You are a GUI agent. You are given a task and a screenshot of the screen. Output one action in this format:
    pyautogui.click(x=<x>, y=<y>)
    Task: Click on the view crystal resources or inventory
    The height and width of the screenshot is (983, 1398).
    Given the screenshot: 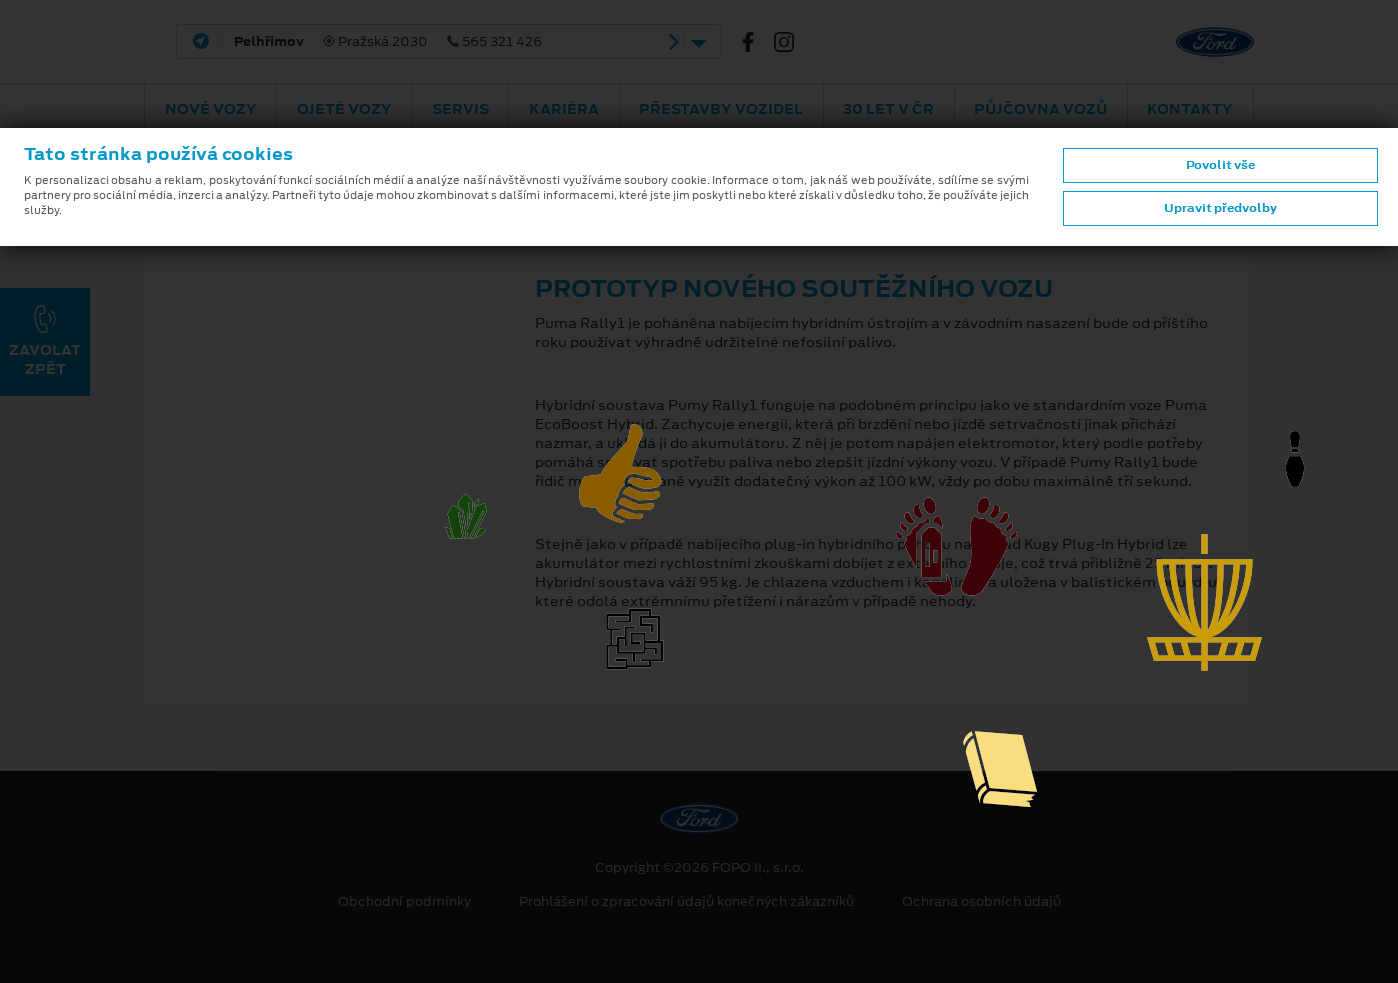 What is the action you would take?
    pyautogui.click(x=466, y=516)
    